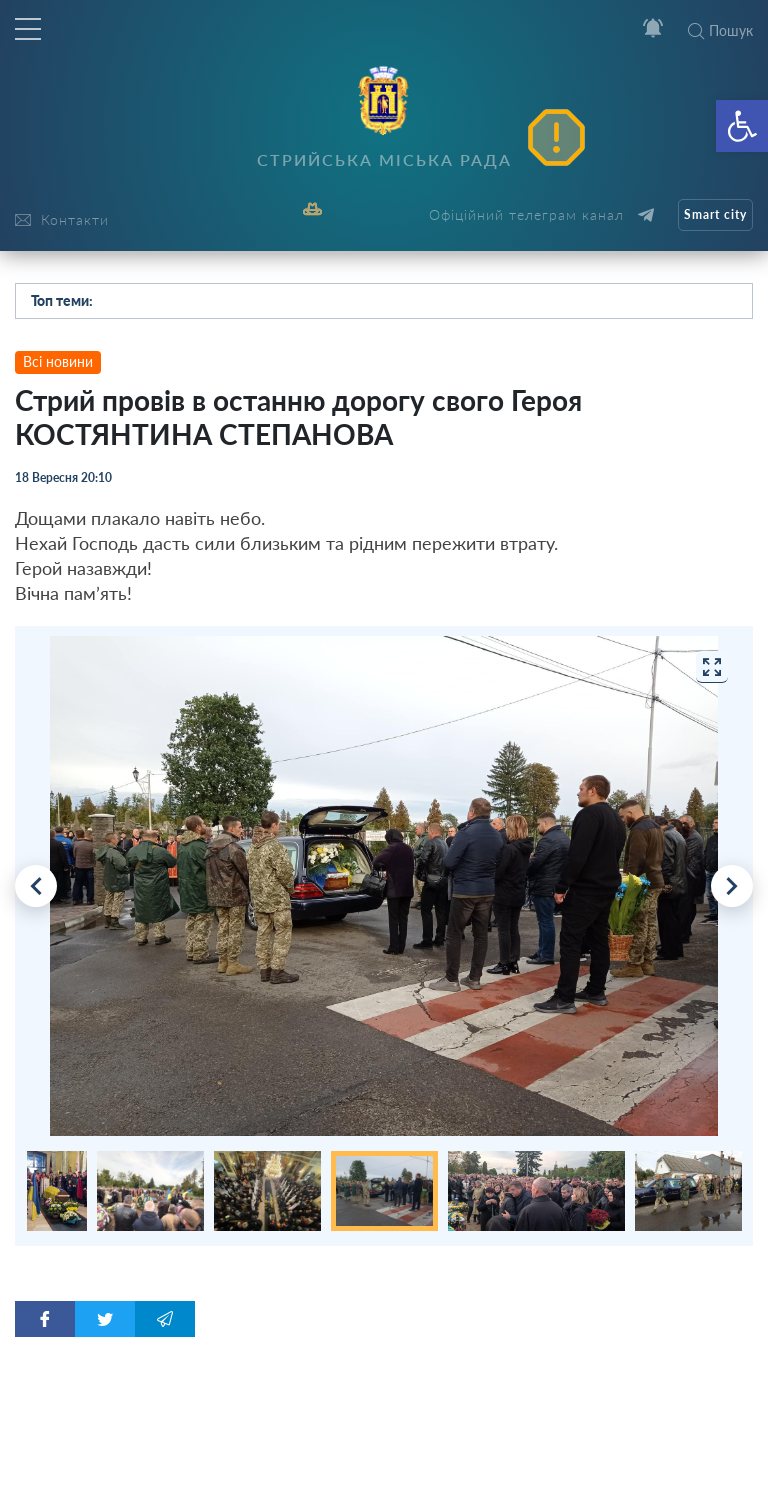 This screenshot has width=768, height=1487. Describe the element at coordinates (556, 137) in the screenshot. I see `indicates a warning or critical alert` at that location.